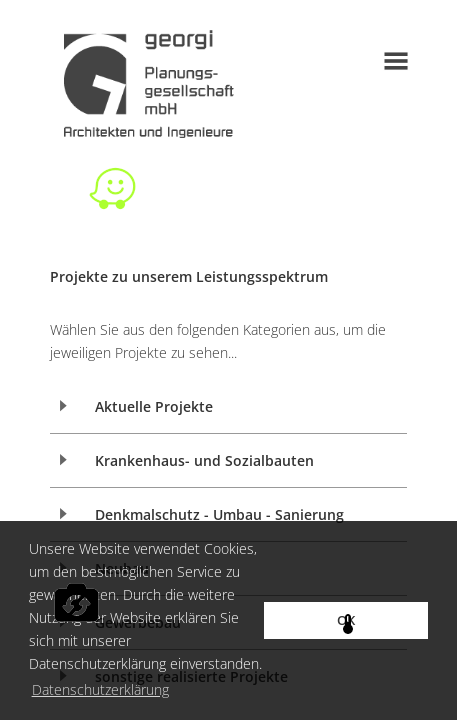 The width and height of the screenshot is (457, 720). Describe the element at coordinates (348, 624) in the screenshot. I see `view current temperature` at that location.